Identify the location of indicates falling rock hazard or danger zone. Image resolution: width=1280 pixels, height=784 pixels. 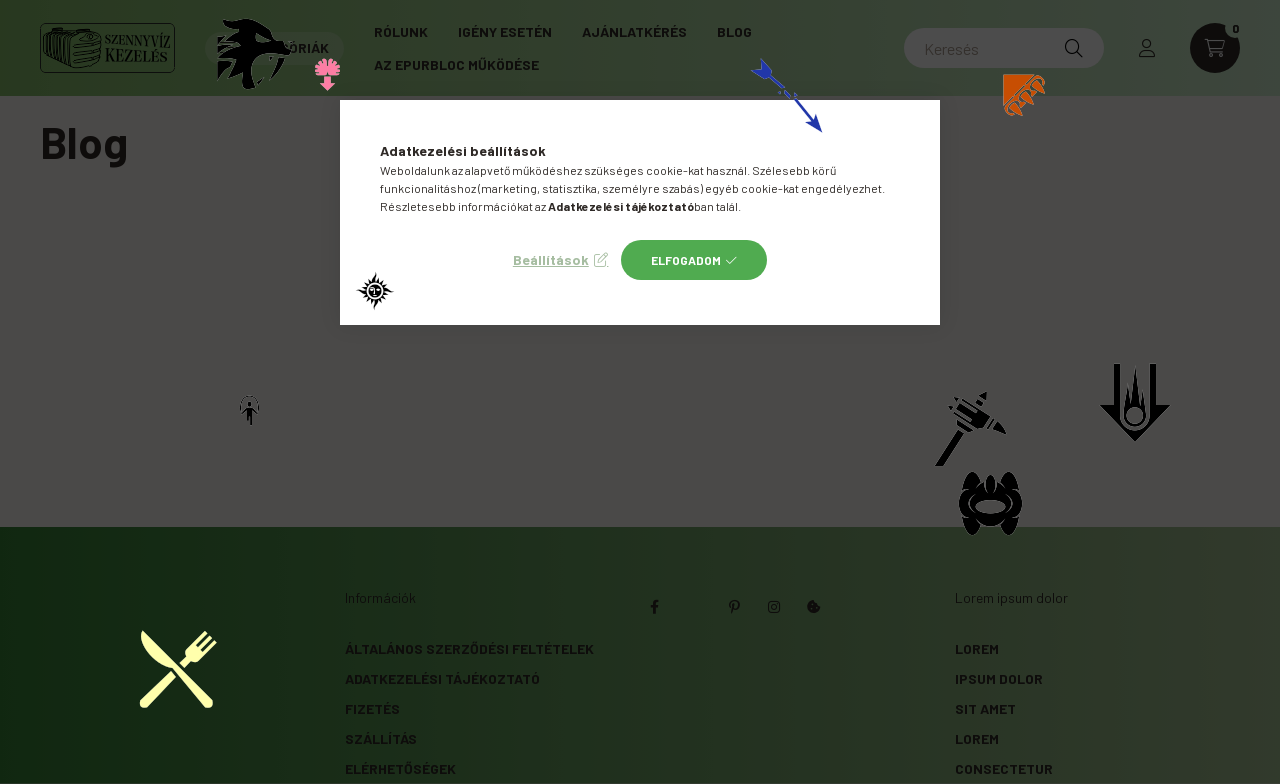
(1135, 403).